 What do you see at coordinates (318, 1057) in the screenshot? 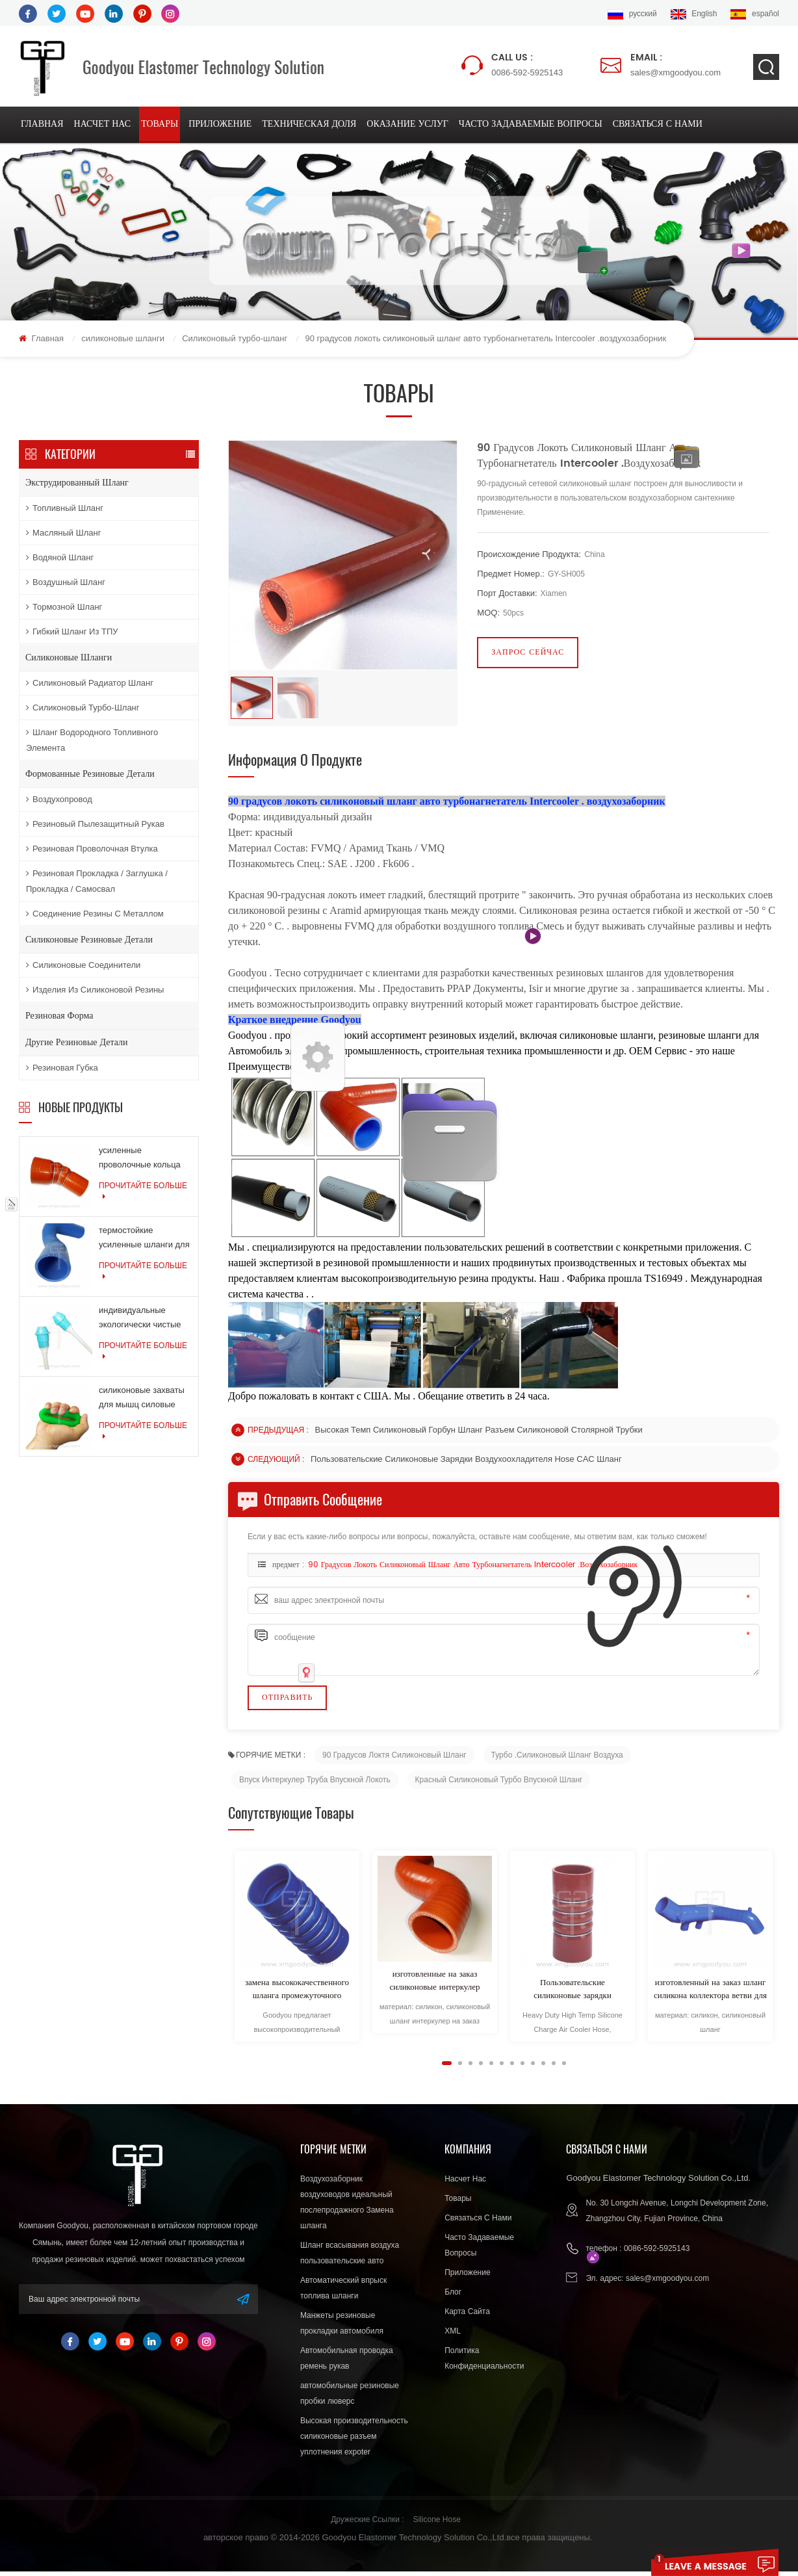
I see `a desktop application shortcut file` at bounding box center [318, 1057].